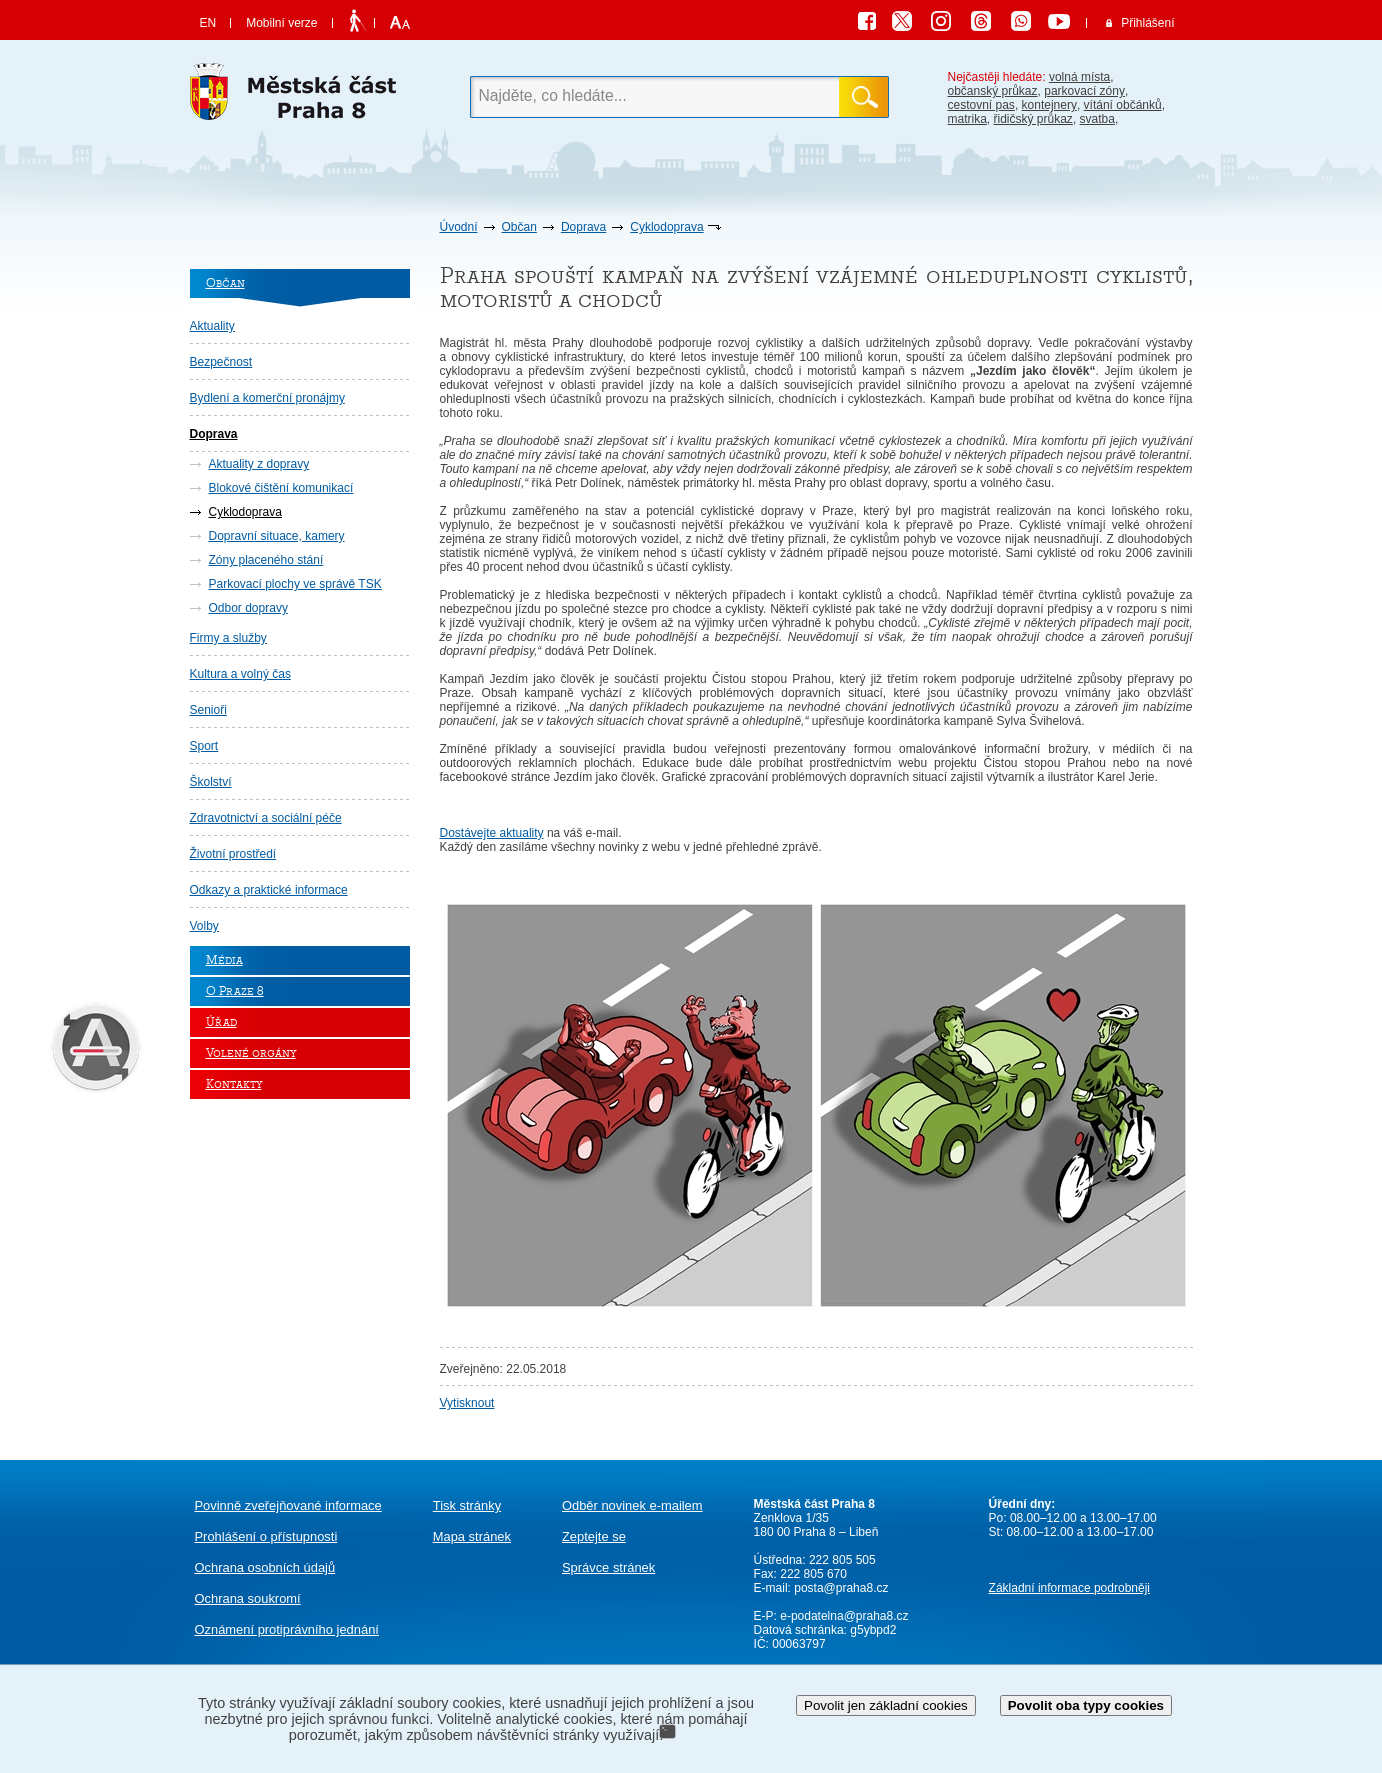  Describe the element at coordinates (667, 1731) in the screenshot. I see `open the bash terminal application` at that location.